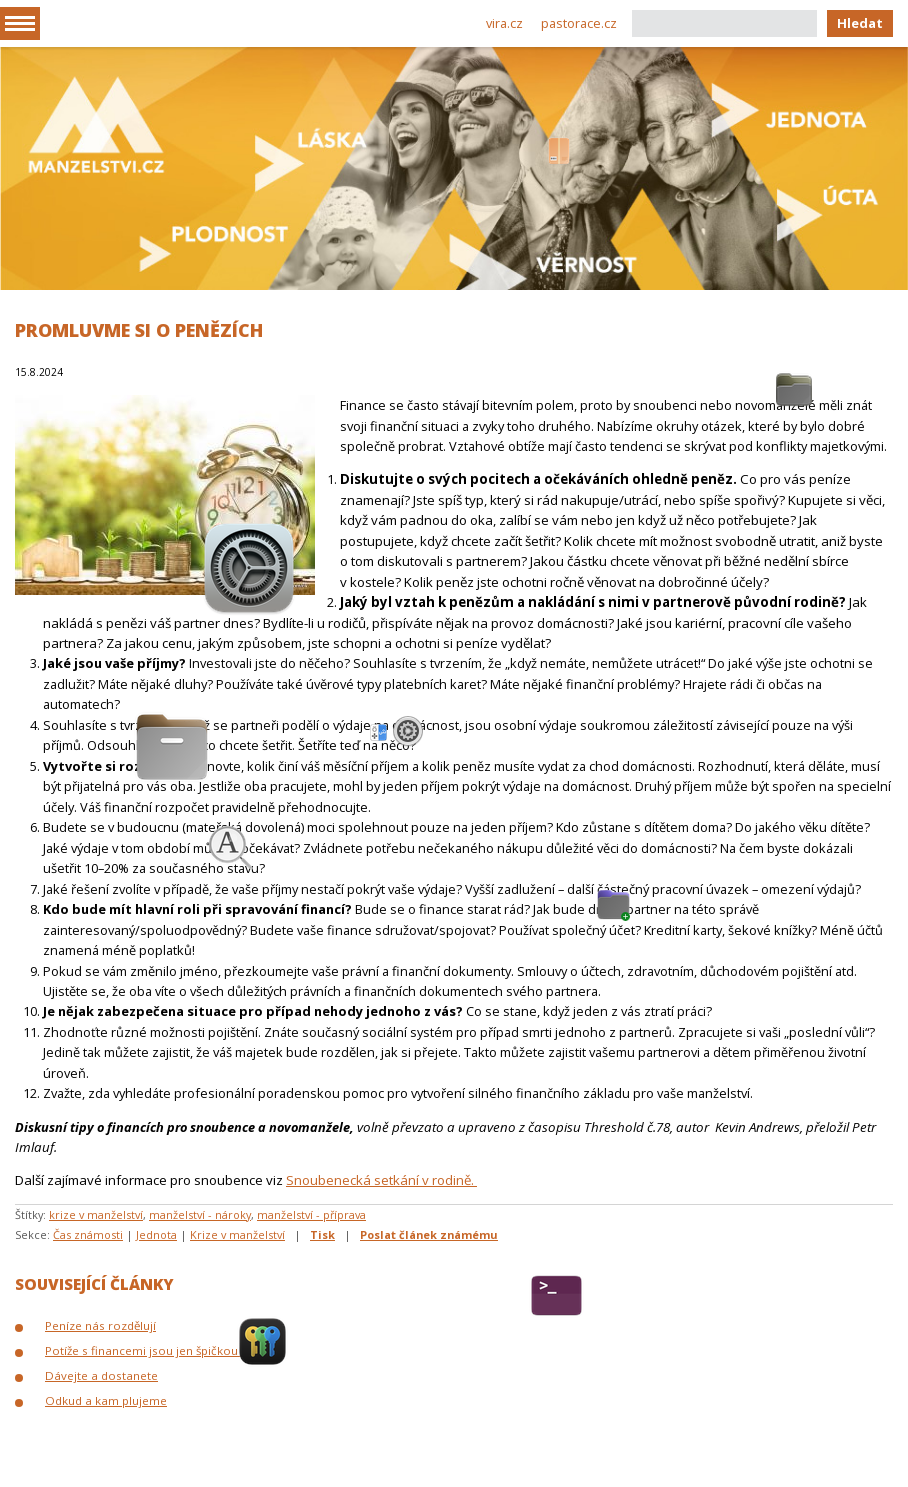  Describe the element at coordinates (172, 747) in the screenshot. I see `open the file manager app` at that location.